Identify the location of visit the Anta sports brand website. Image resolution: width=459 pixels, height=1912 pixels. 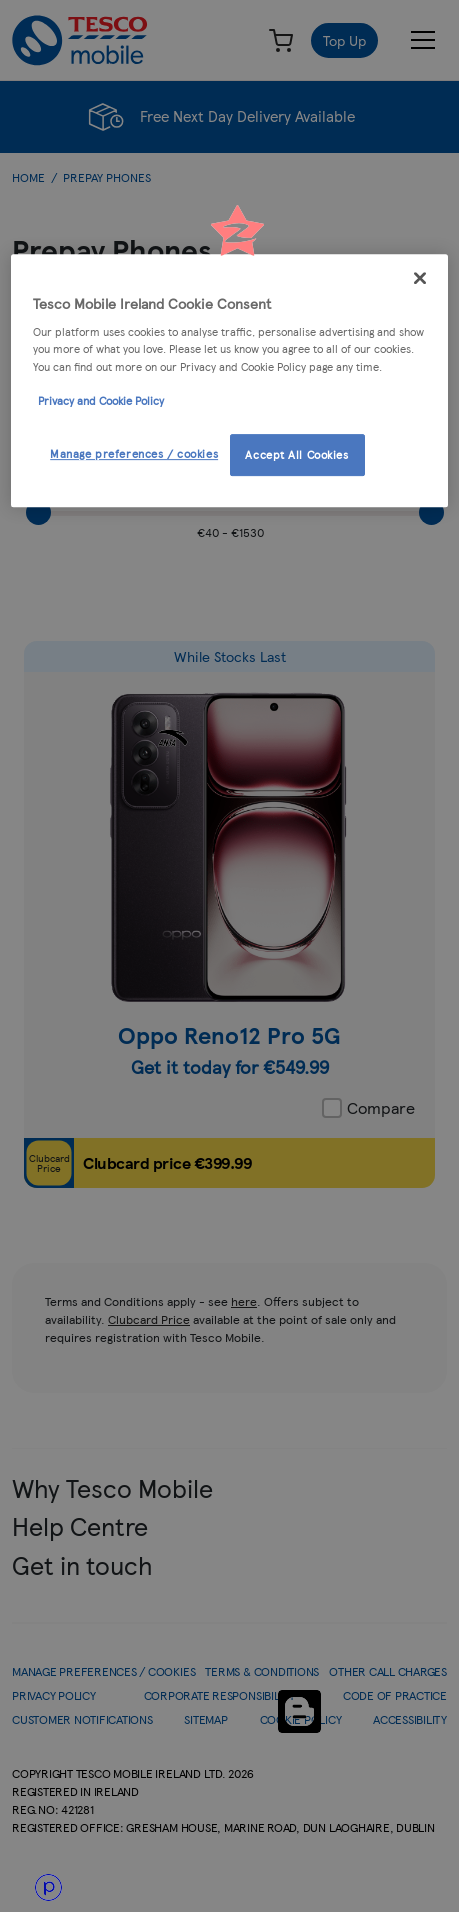
(173, 738).